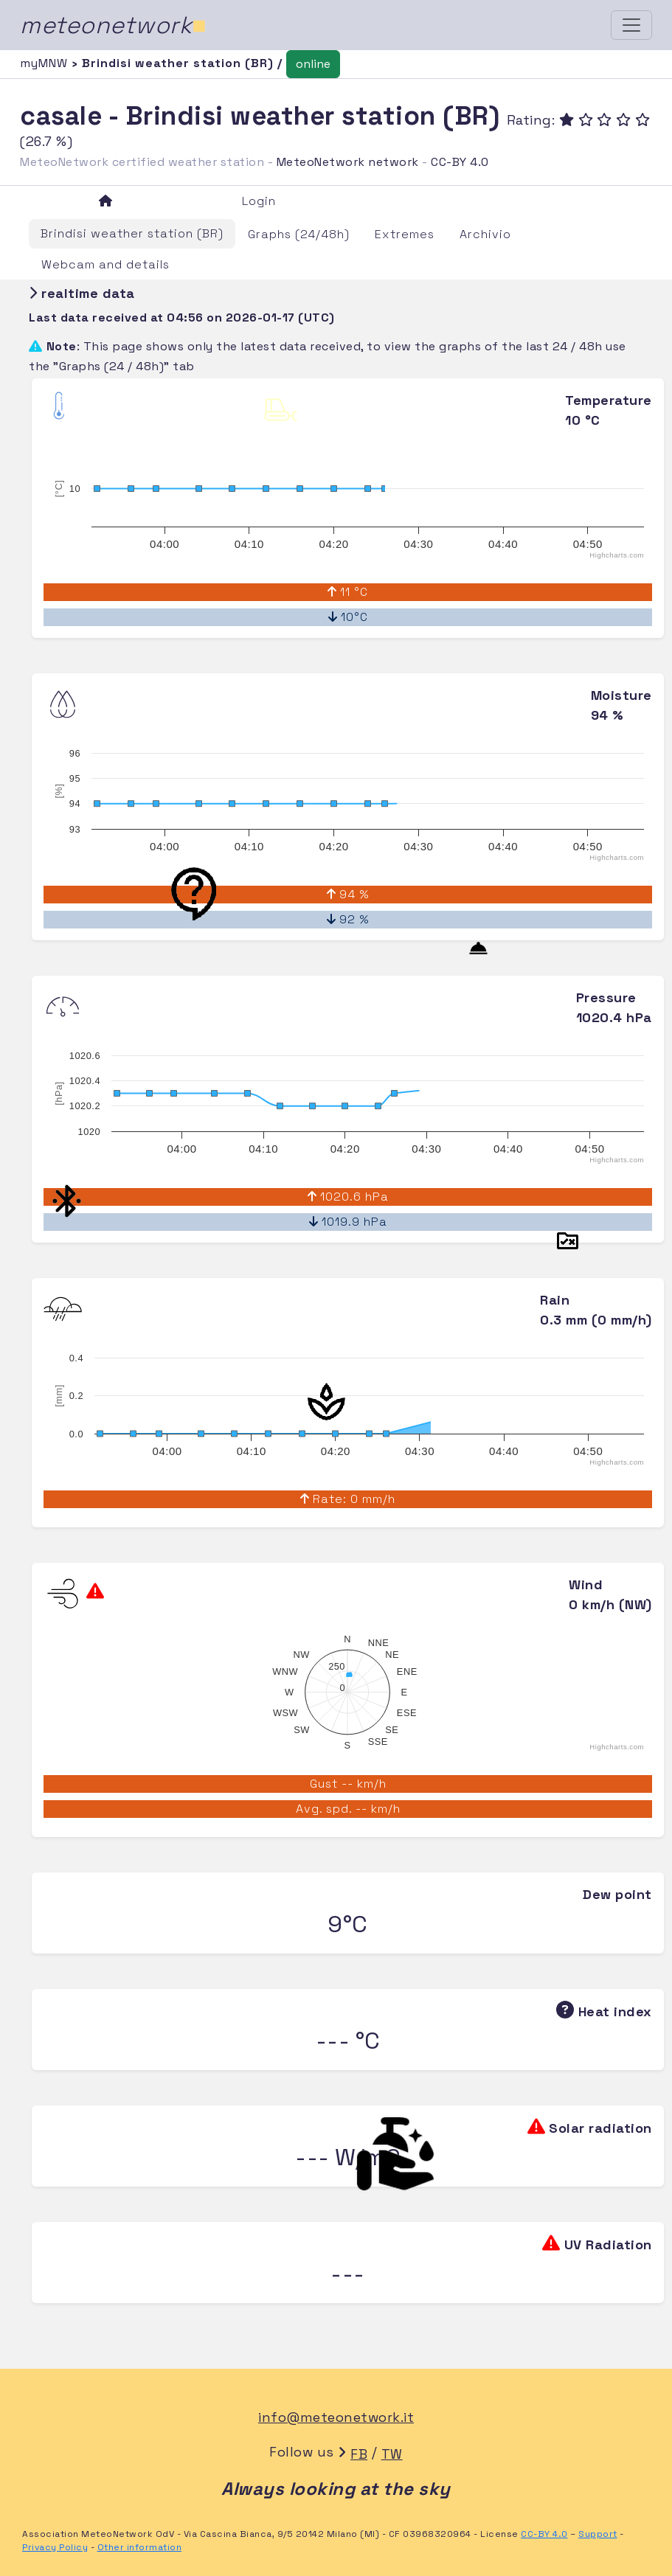  Describe the element at coordinates (280, 409) in the screenshot. I see `construction or building in progress` at that location.